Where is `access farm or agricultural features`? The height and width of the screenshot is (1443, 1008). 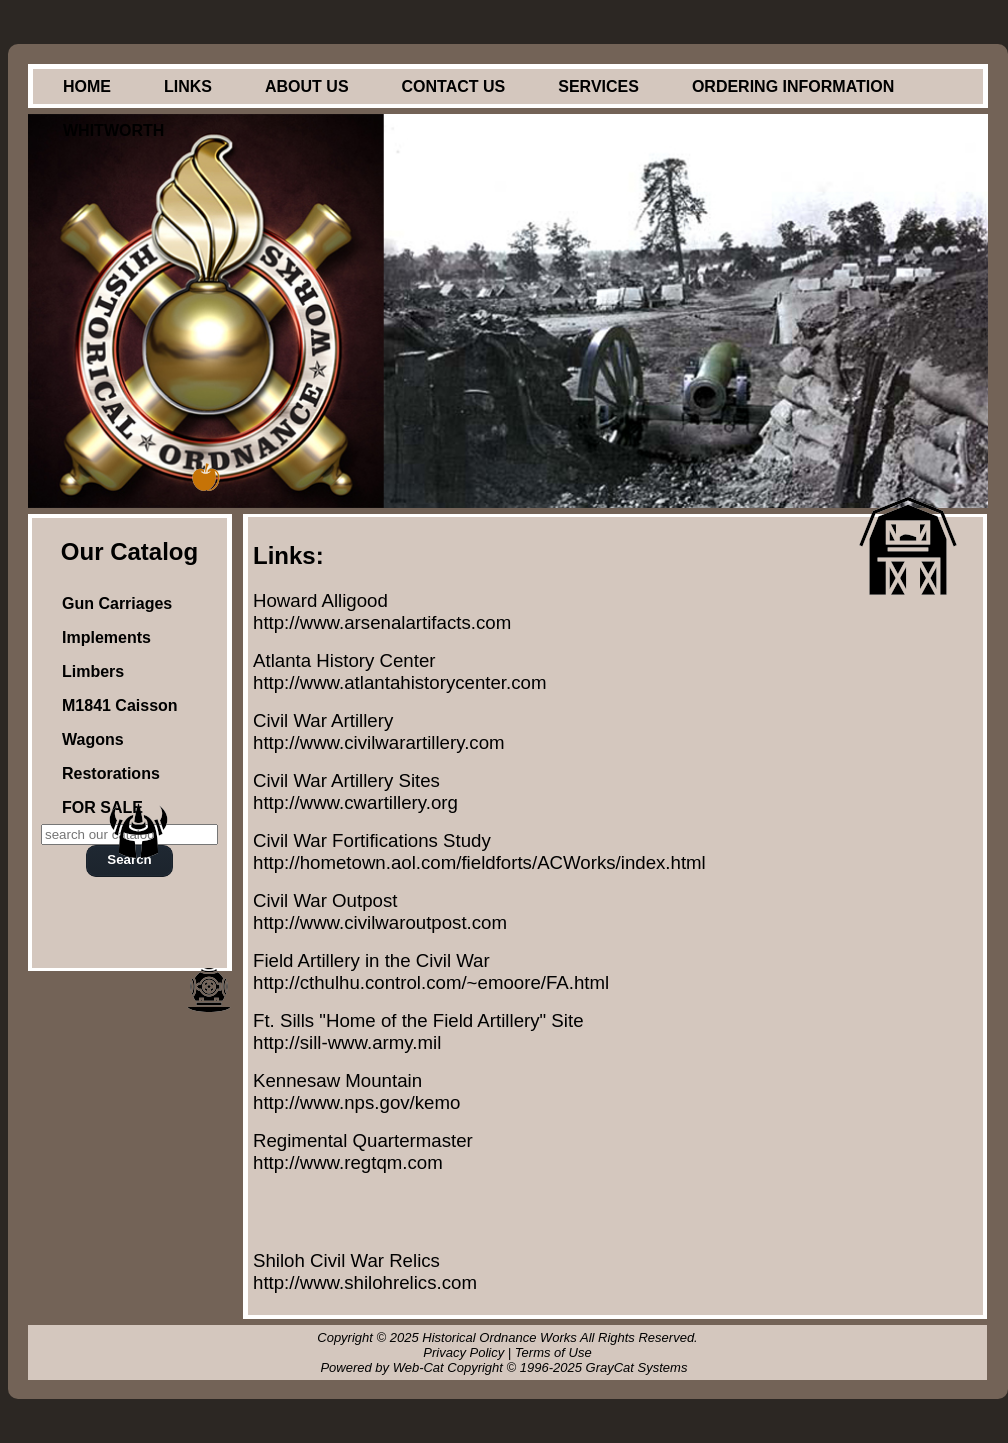 access farm or agricultural features is located at coordinates (908, 546).